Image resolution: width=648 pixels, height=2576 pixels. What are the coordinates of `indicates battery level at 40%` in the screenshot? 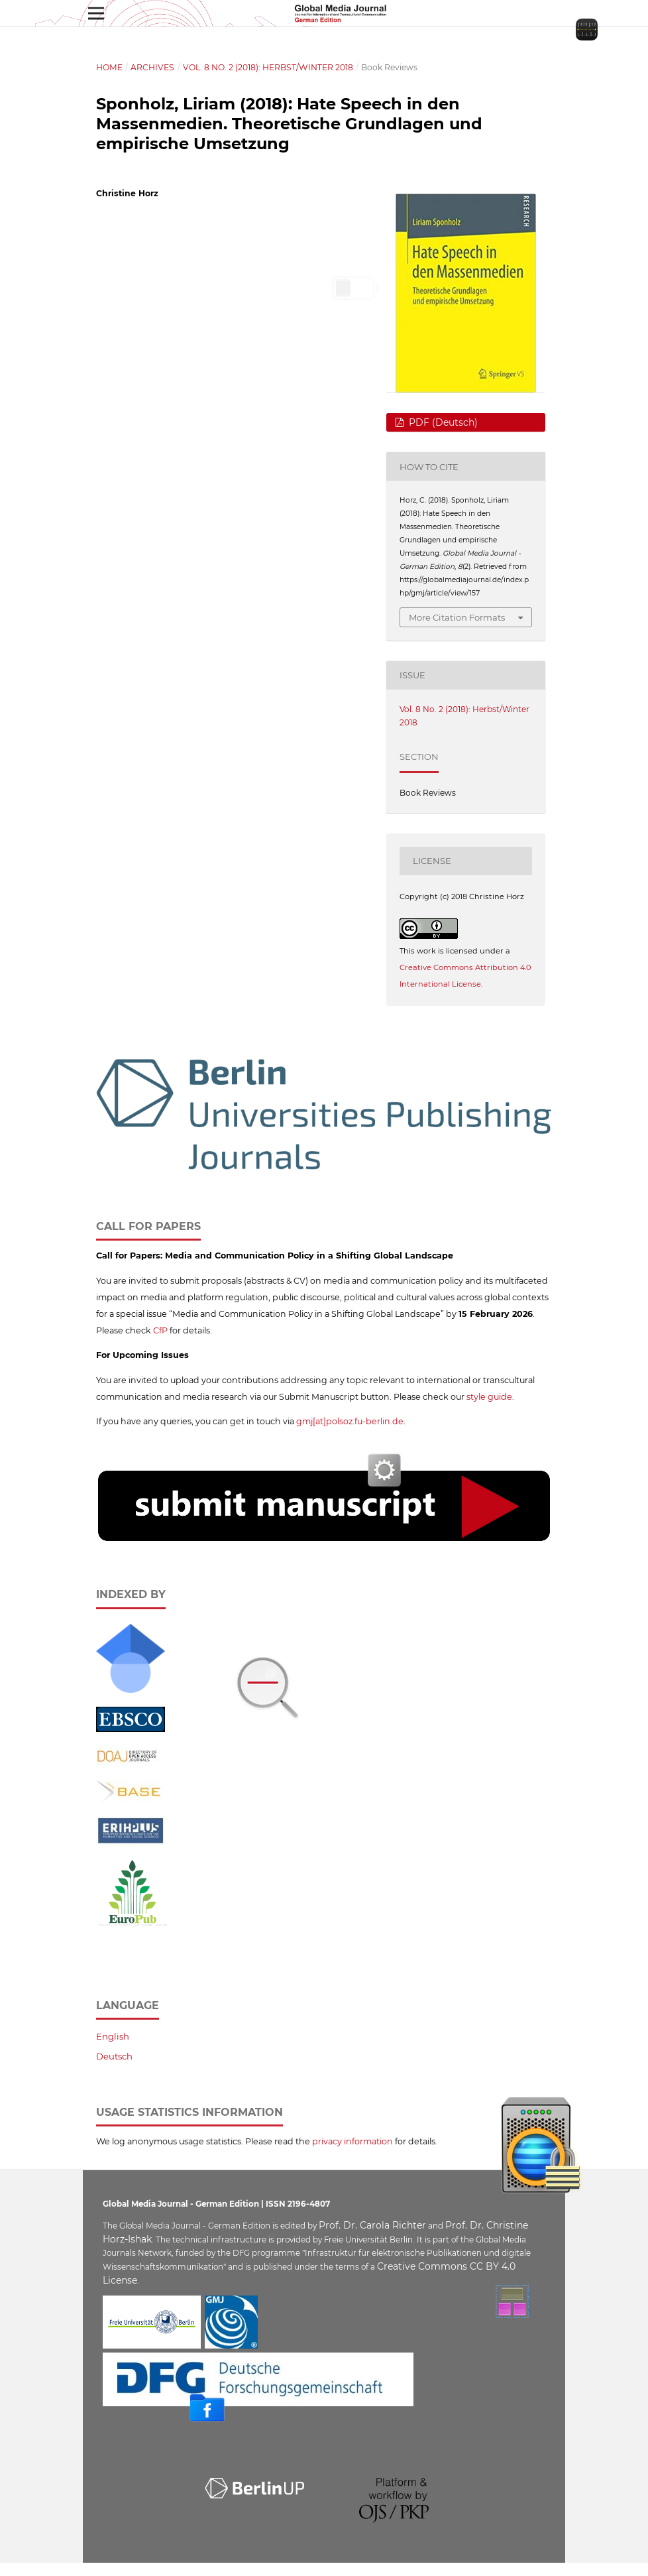 It's located at (355, 288).